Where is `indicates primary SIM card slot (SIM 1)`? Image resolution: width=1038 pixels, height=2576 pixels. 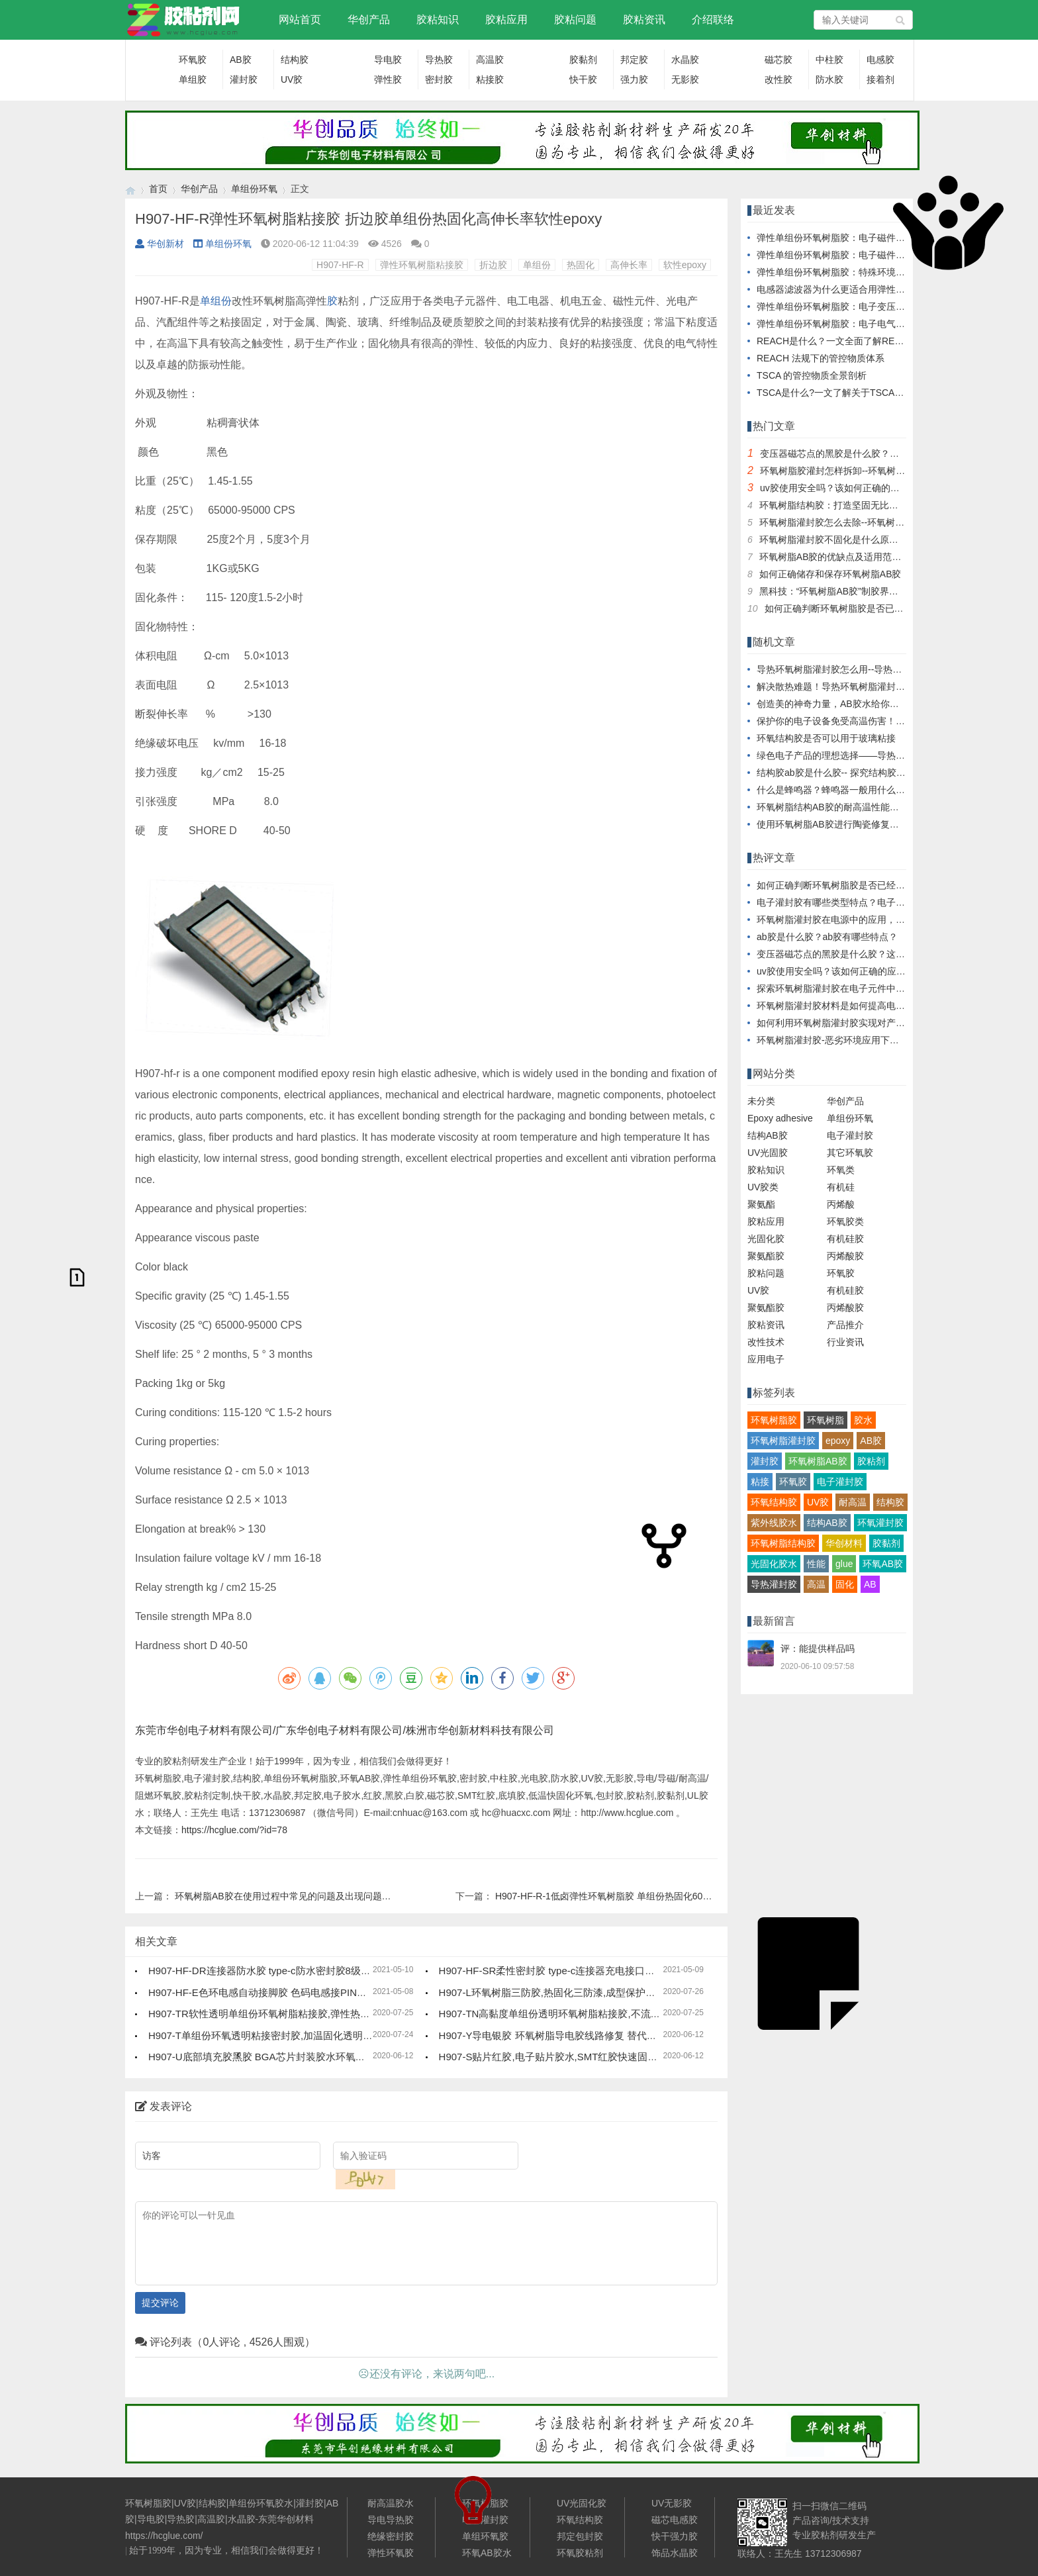
indicates primary SIM card slot (SIM 1) is located at coordinates (77, 1277).